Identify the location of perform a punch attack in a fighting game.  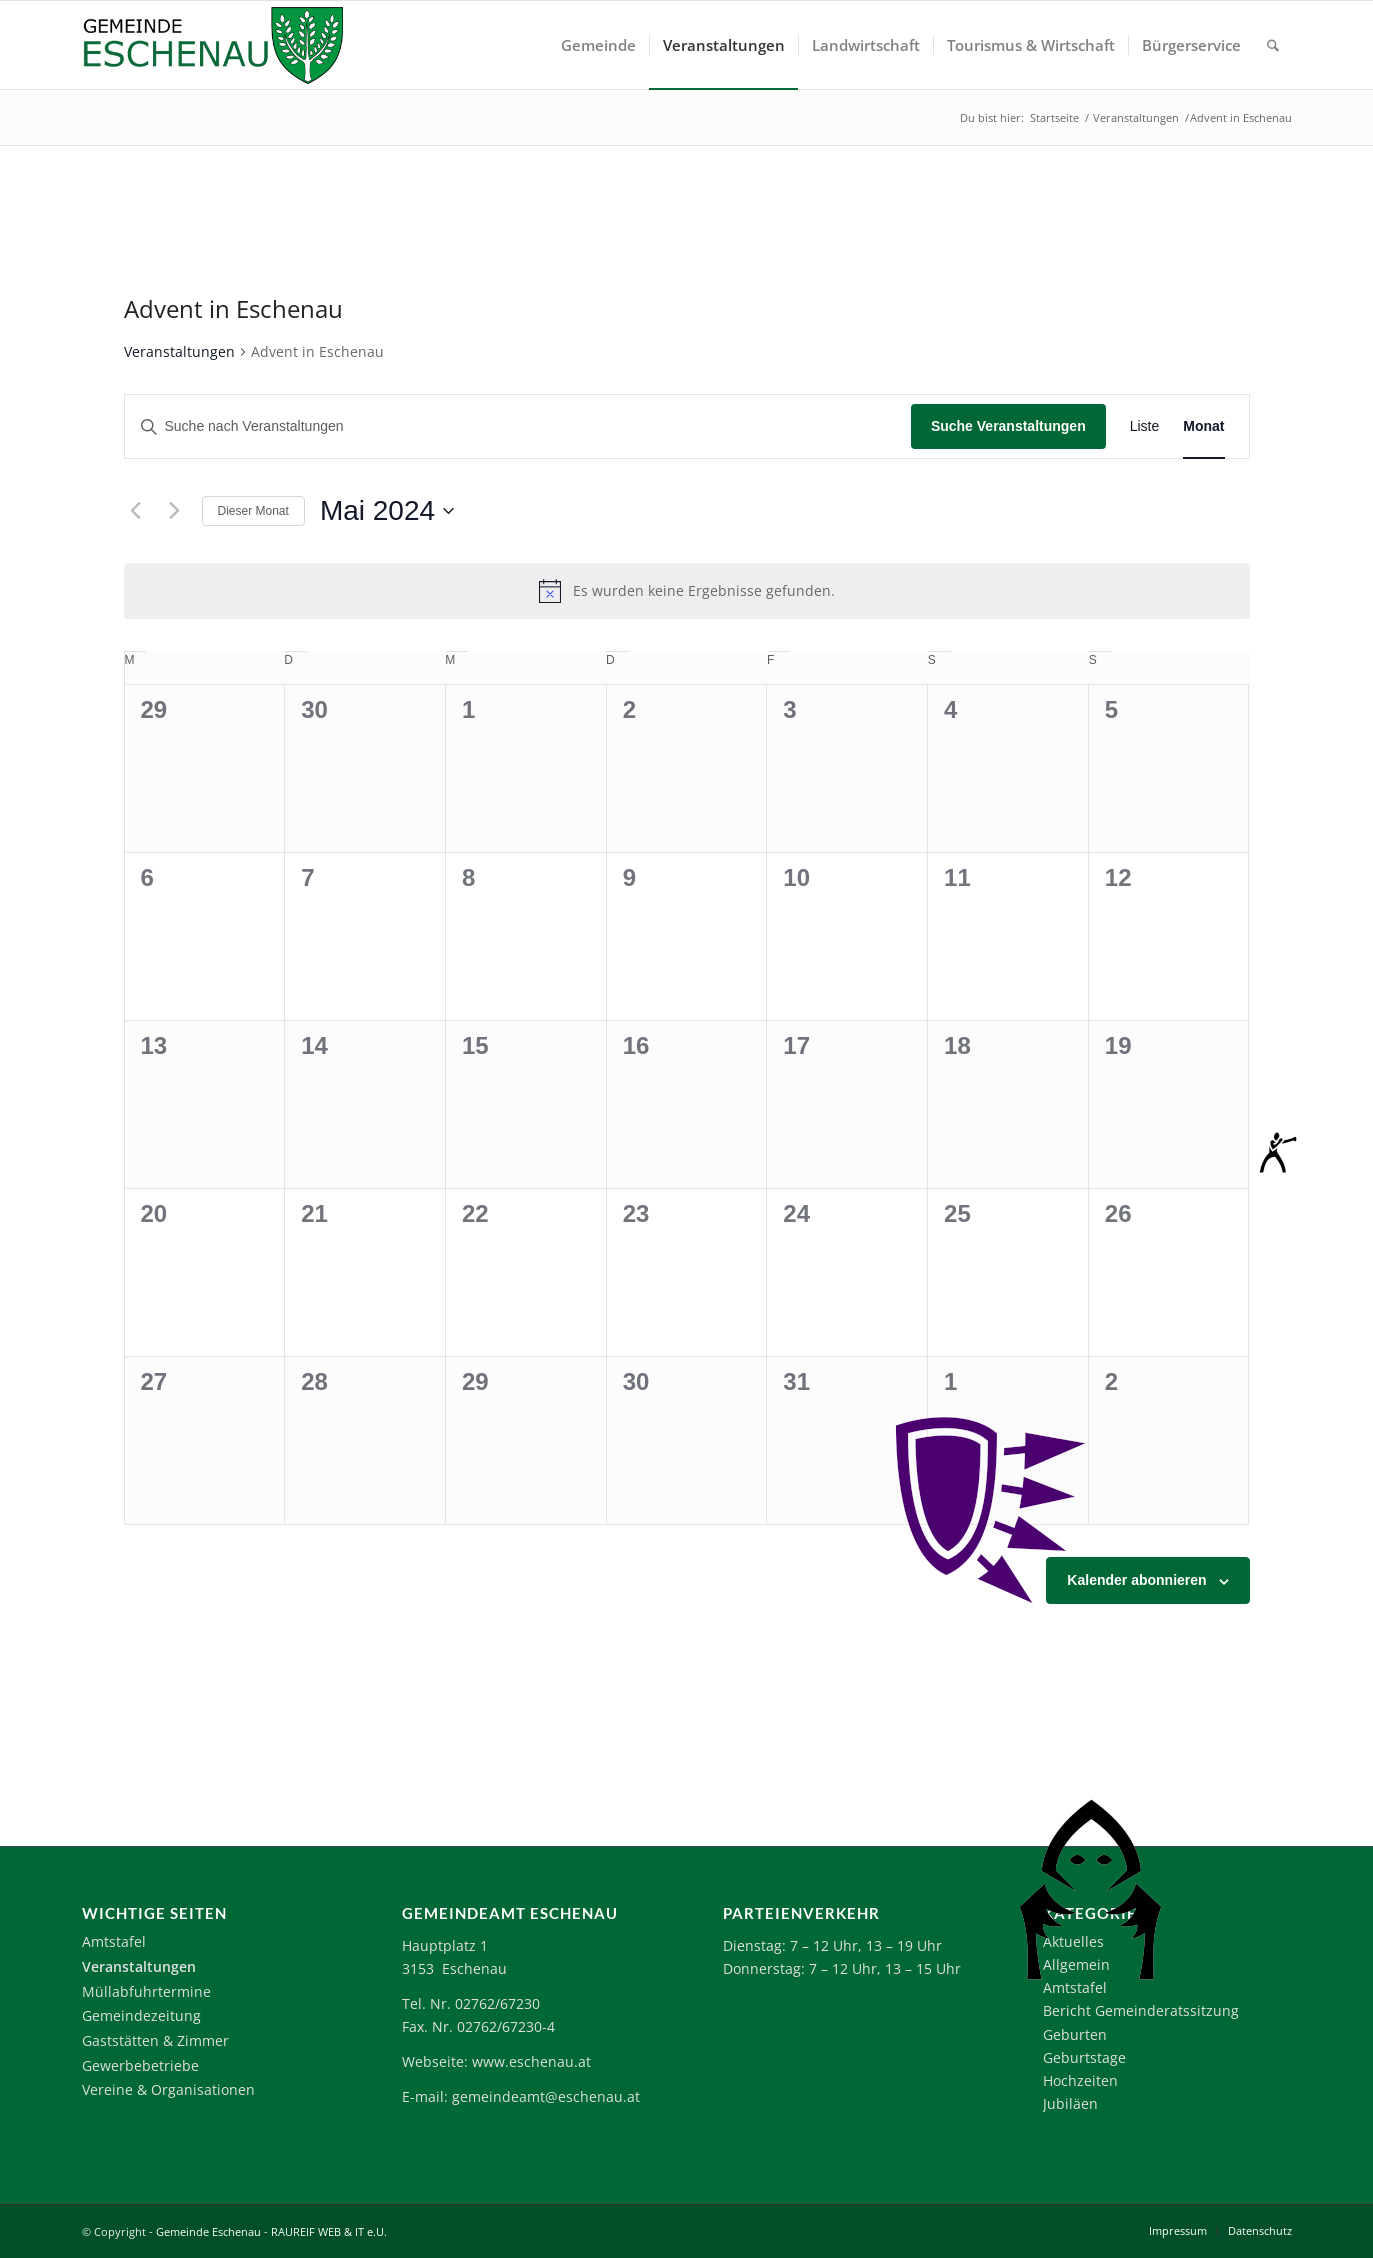
(1280, 1152).